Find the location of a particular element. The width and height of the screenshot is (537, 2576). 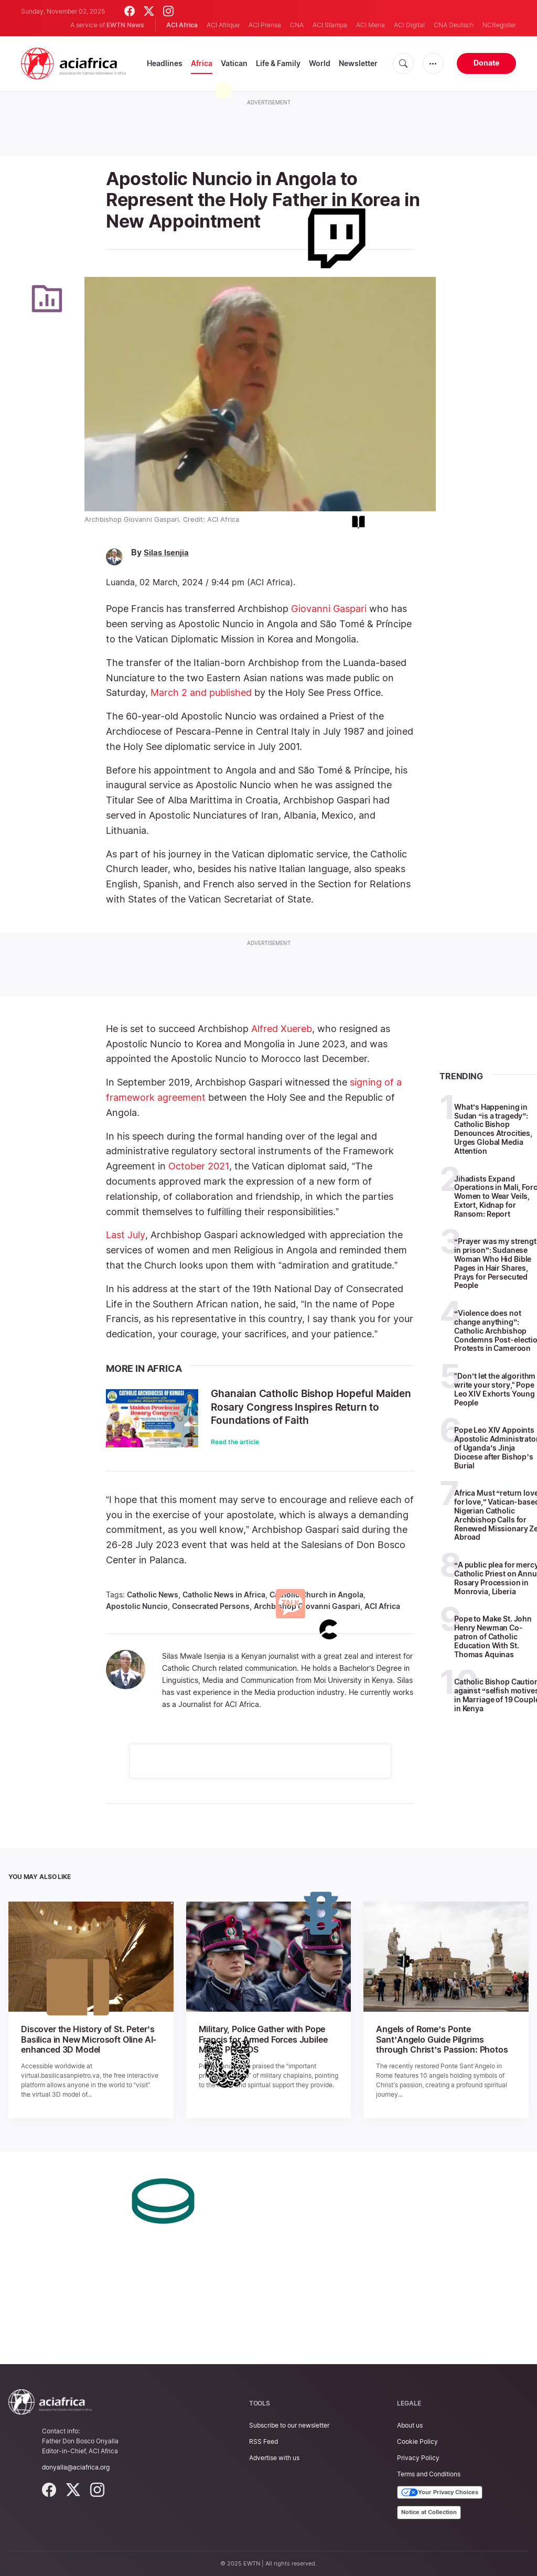

unilever brand logo is located at coordinates (227, 2064).